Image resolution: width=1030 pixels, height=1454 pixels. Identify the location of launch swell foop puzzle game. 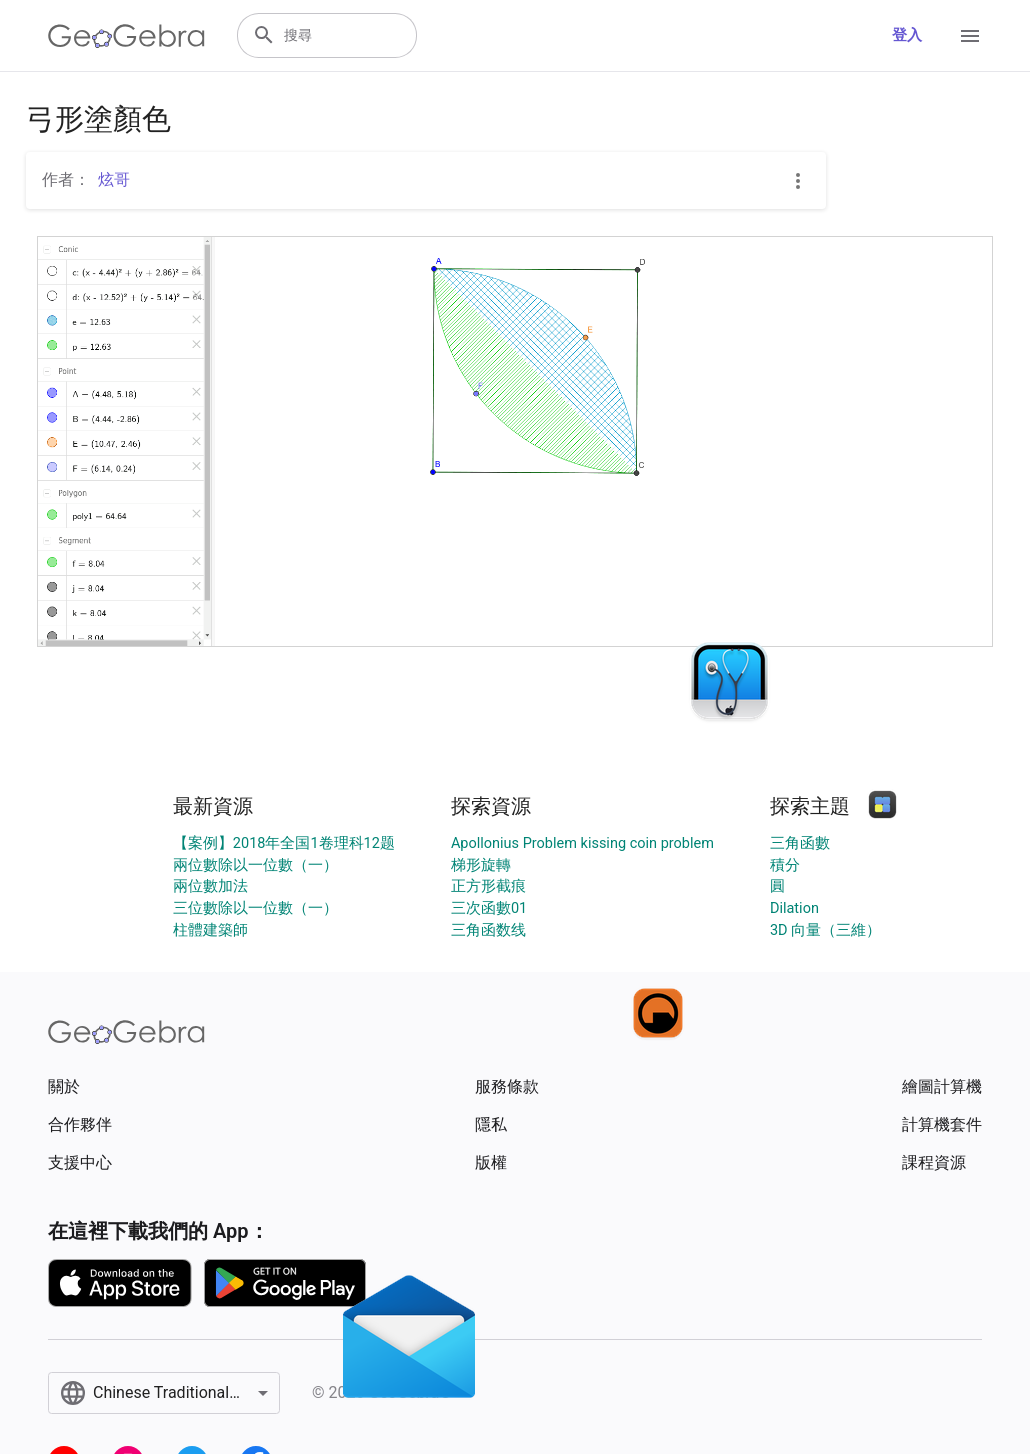
(882, 804).